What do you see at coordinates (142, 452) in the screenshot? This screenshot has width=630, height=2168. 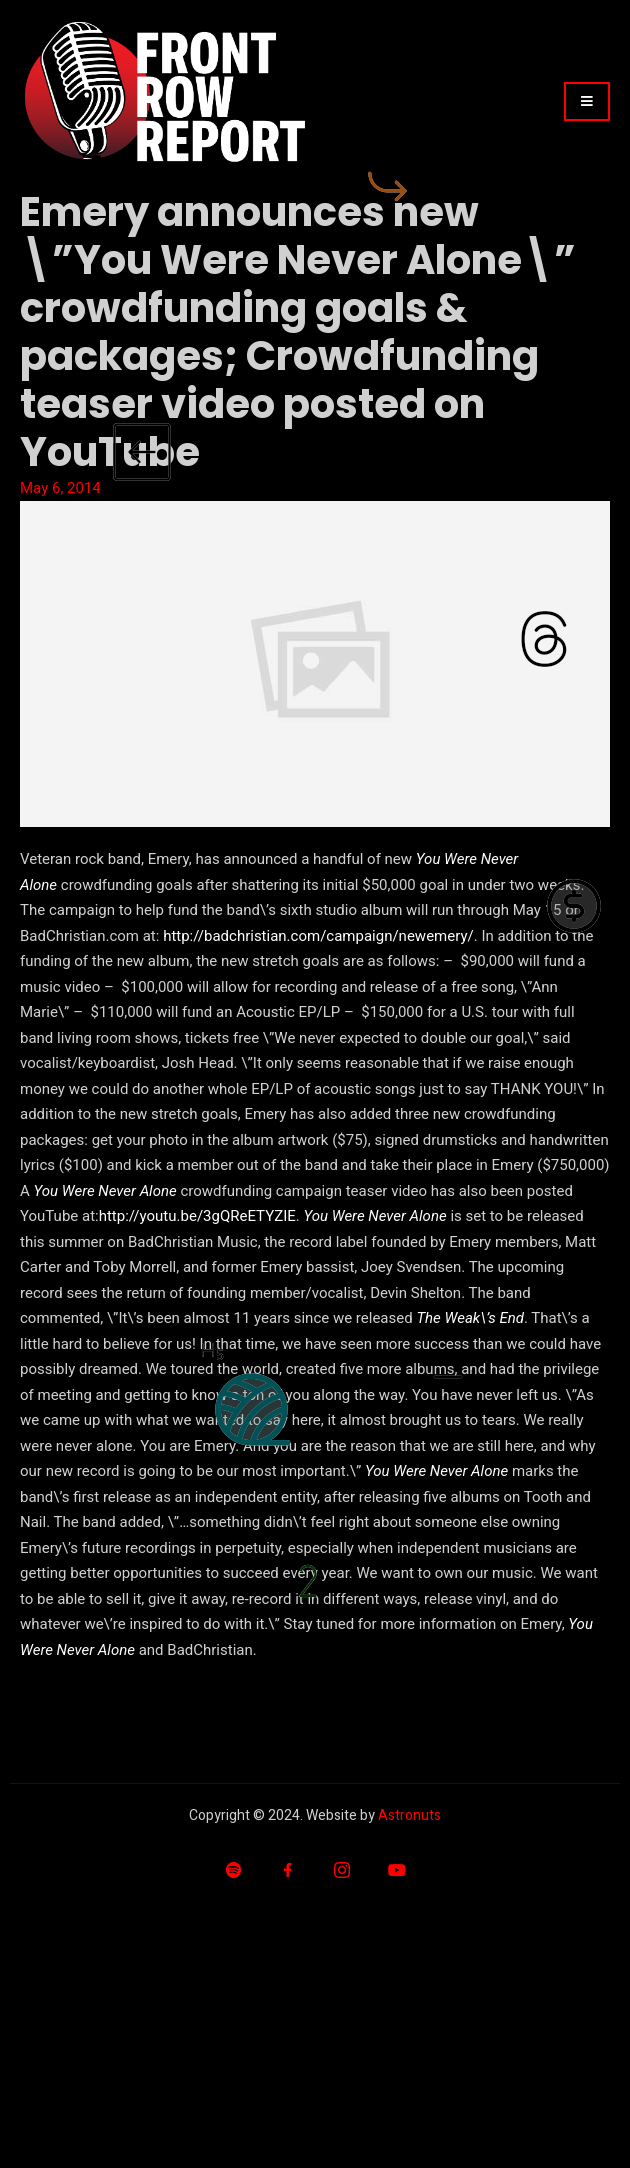 I see `go back to previous screen` at bounding box center [142, 452].